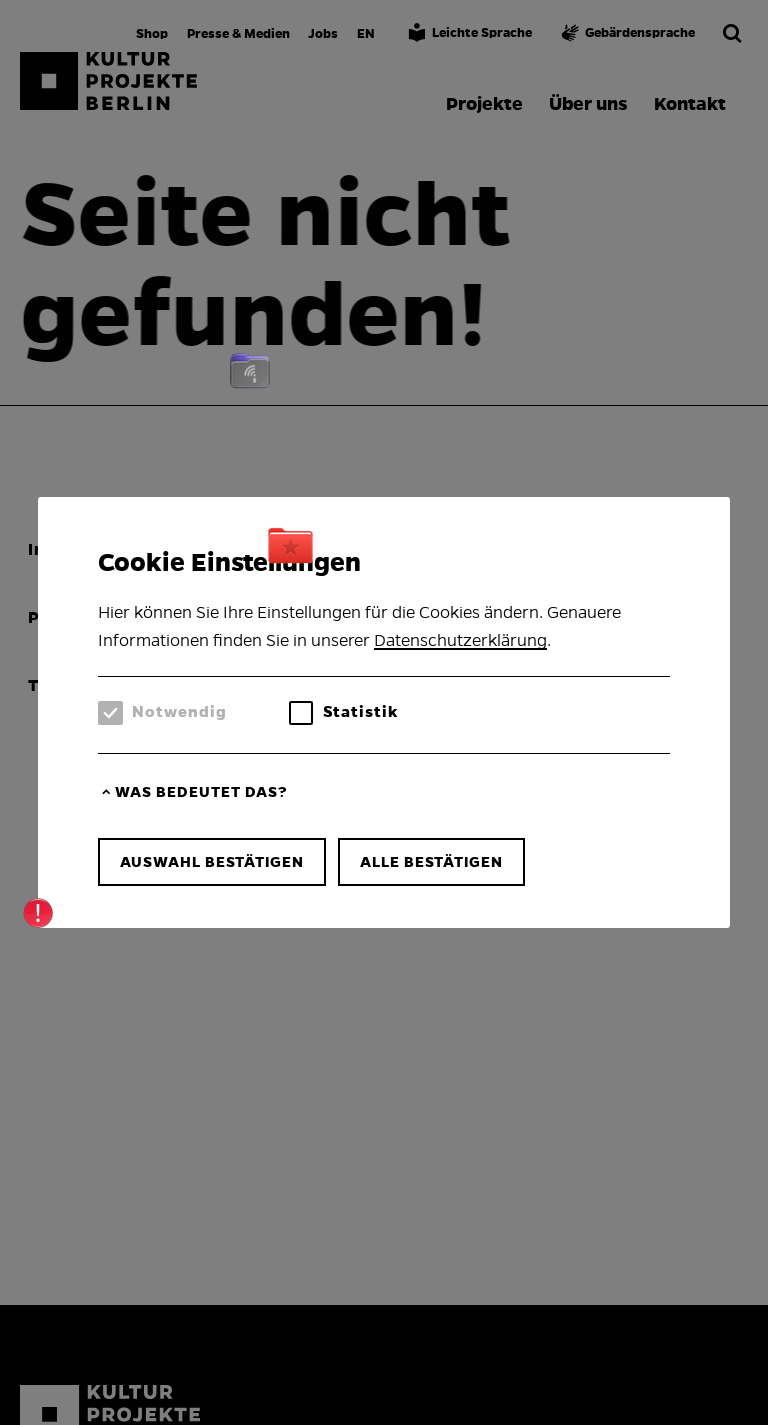  What do you see at coordinates (290, 545) in the screenshot?
I see `access your bookmarked or favorited files` at bounding box center [290, 545].